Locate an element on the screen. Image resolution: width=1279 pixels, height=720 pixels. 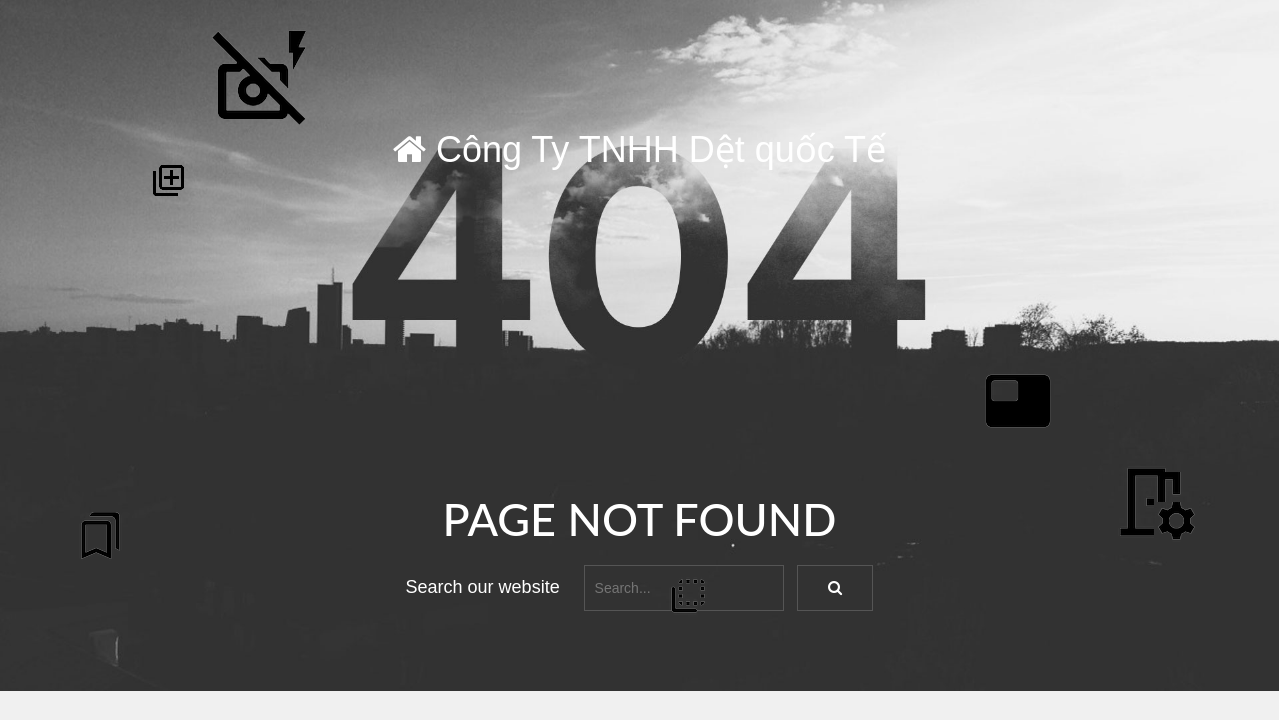
view all saved bookmarks is located at coordinates (100, 535).